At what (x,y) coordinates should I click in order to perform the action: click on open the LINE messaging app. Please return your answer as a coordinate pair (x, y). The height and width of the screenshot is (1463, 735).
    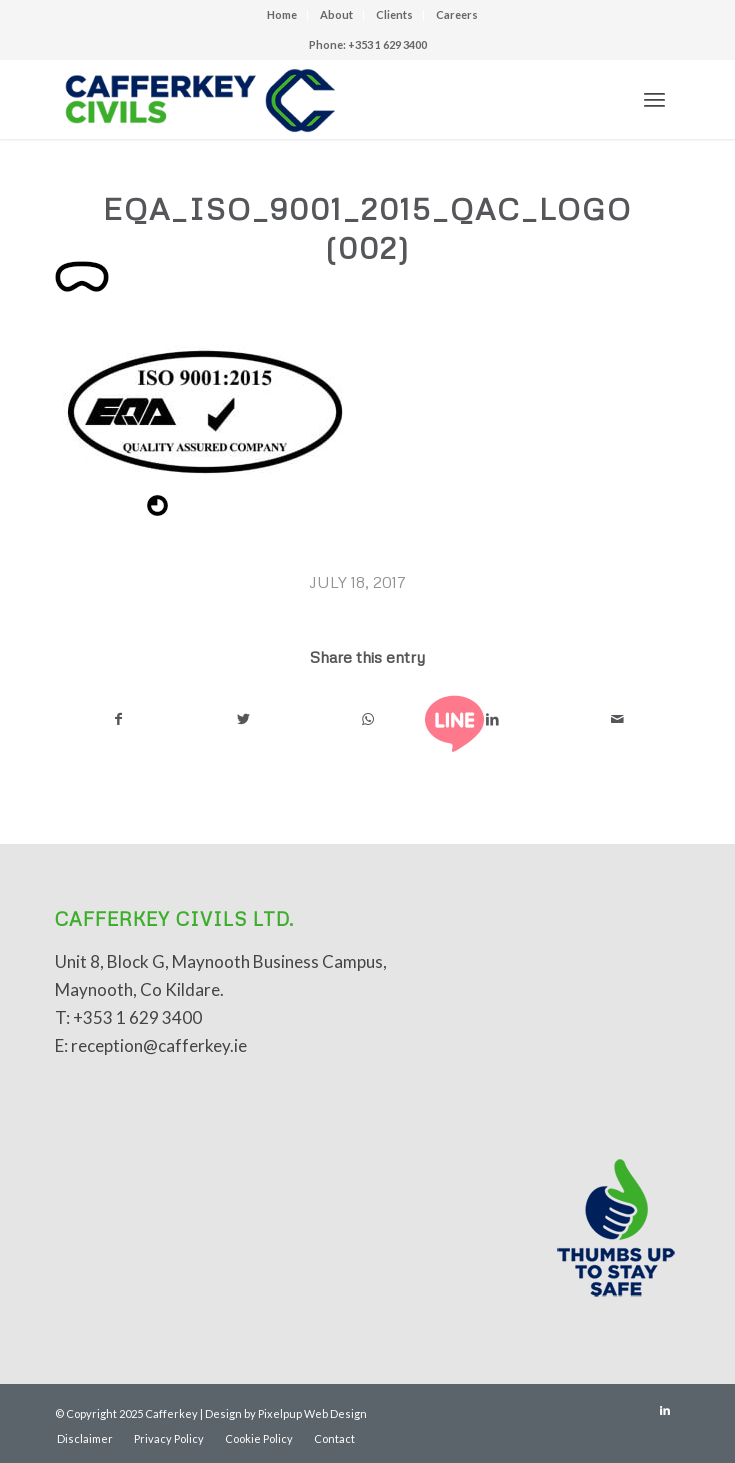
    Looking at the image, I should click on (454, 723).